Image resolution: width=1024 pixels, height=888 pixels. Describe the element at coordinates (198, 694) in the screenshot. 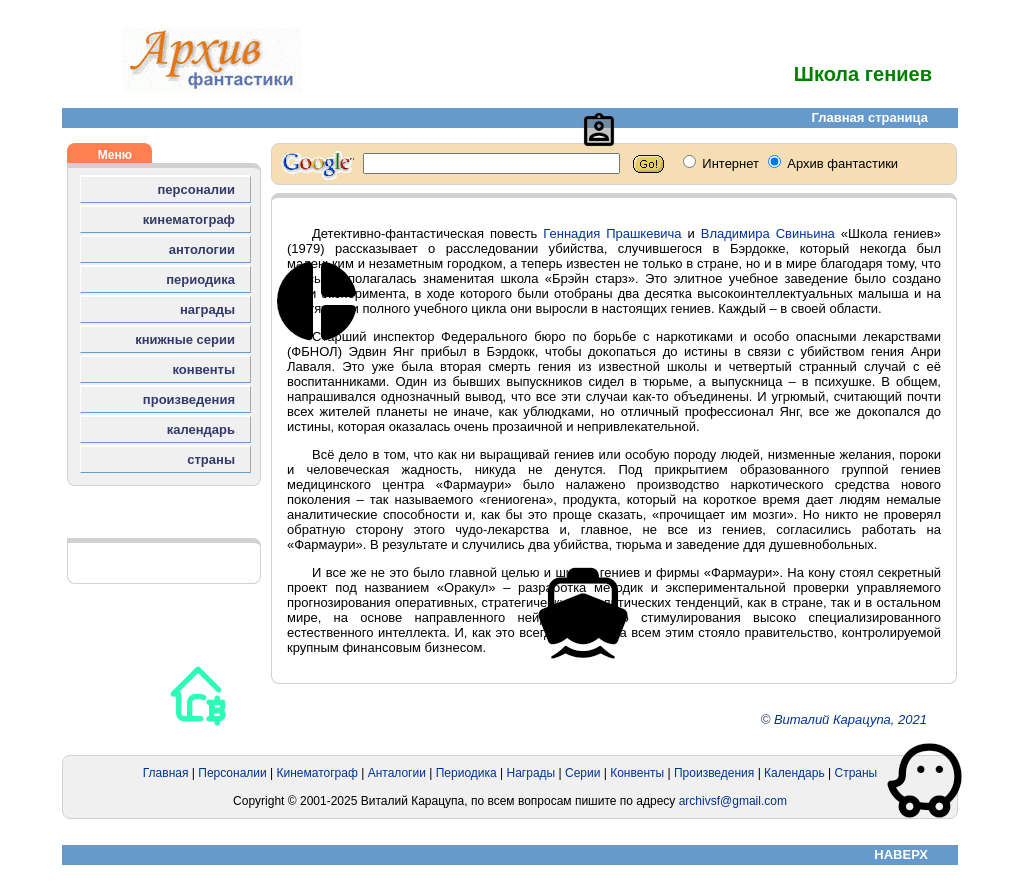

I see `access bitcoin wallet or crypto home dashboard` at that location.